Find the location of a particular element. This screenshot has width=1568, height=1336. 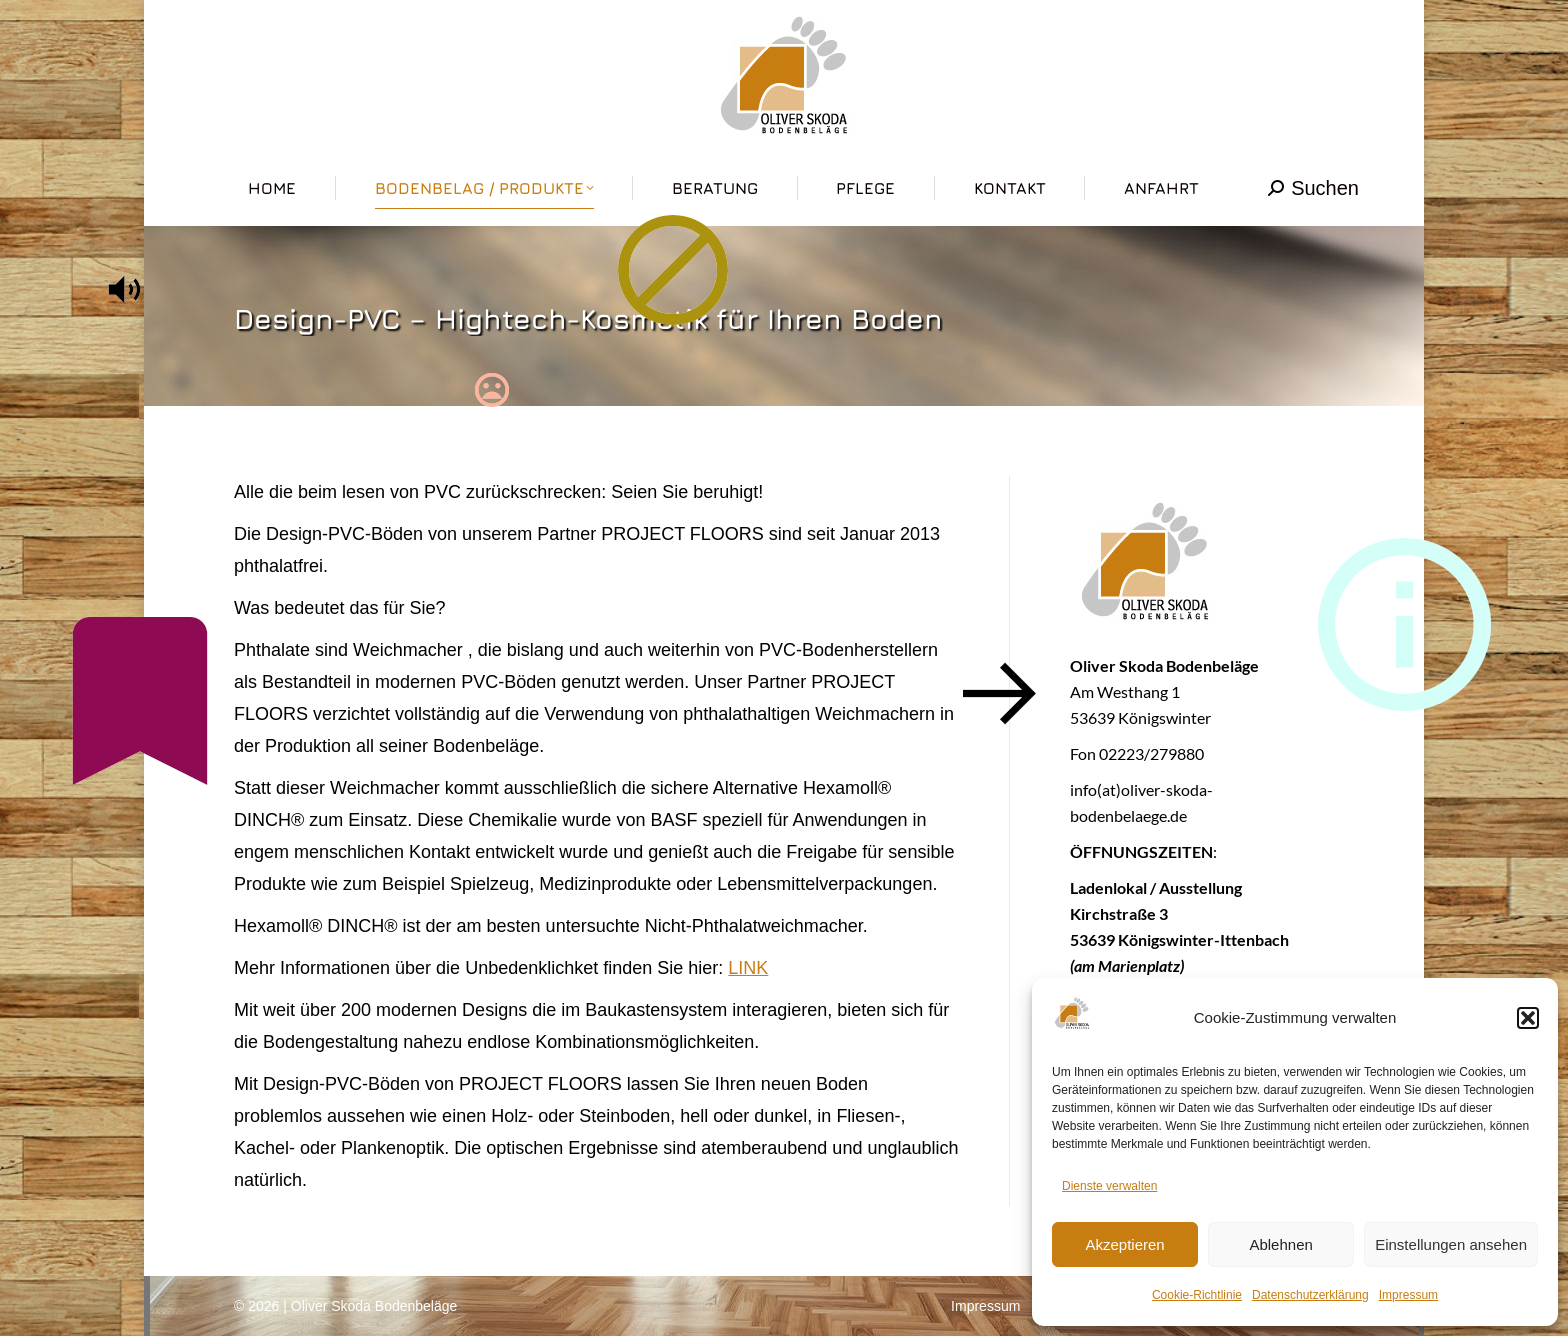

navigate to the next item or page is located at coordinates (999, 693).